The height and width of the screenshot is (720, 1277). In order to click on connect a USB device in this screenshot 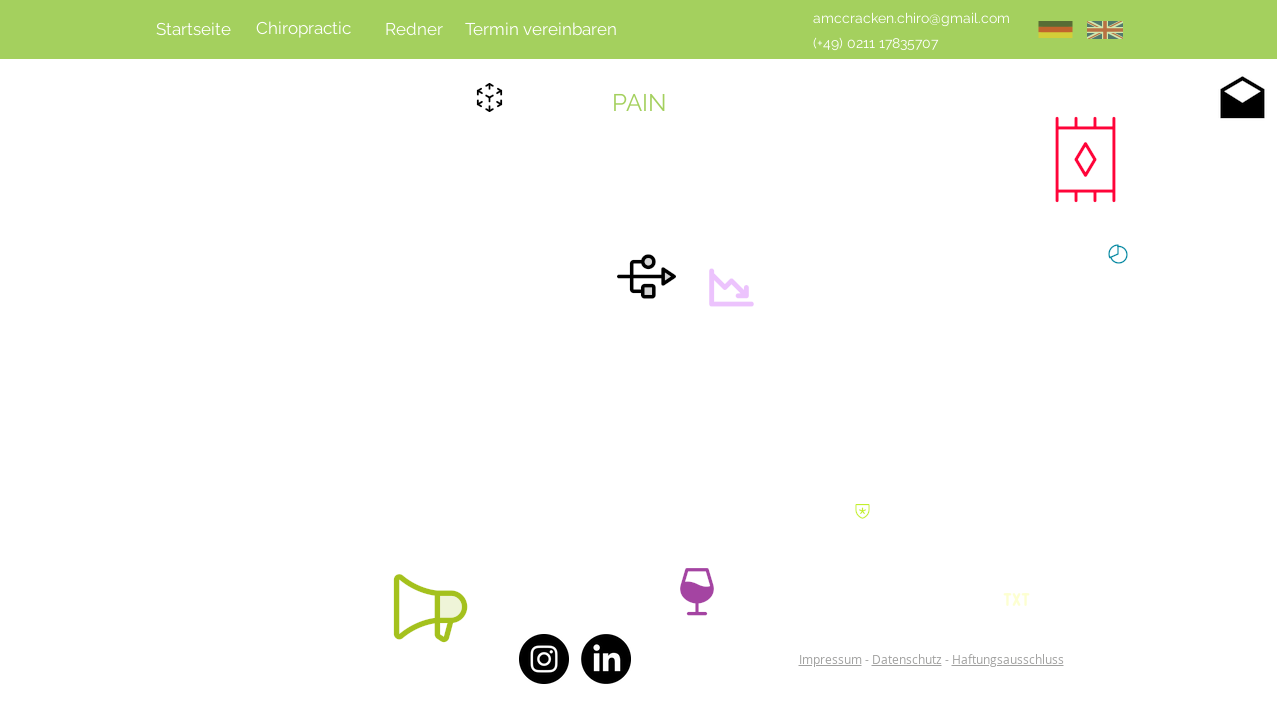, I will do `click(646, 276)`.